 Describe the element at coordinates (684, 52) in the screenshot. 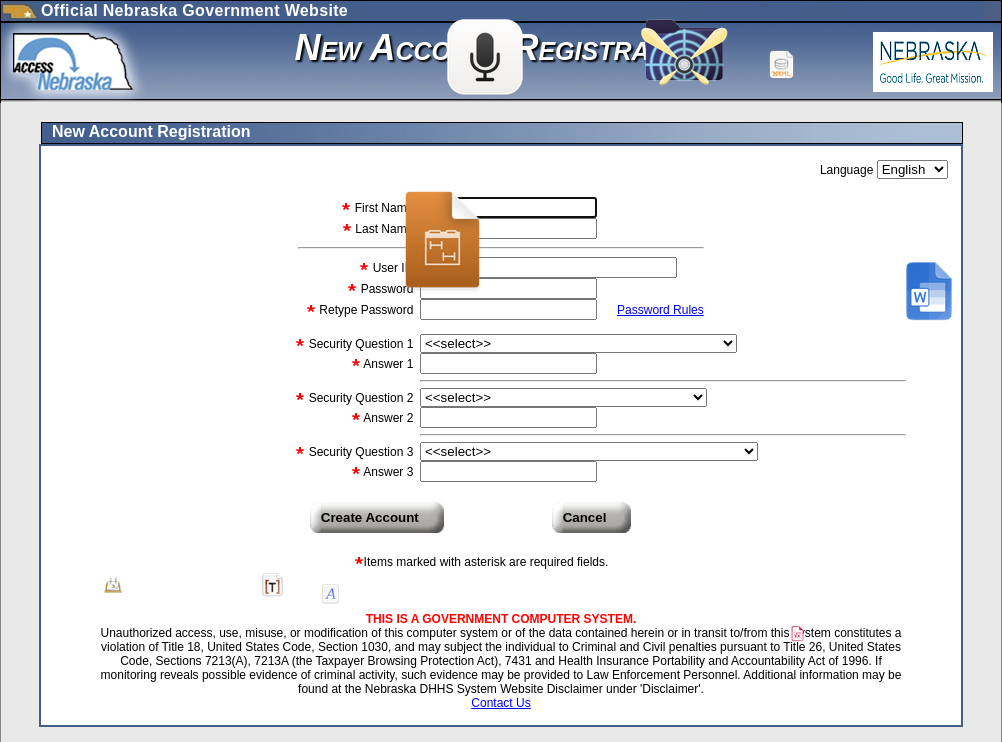

I see `open folder containing pokémon beast ball assets` at that location.